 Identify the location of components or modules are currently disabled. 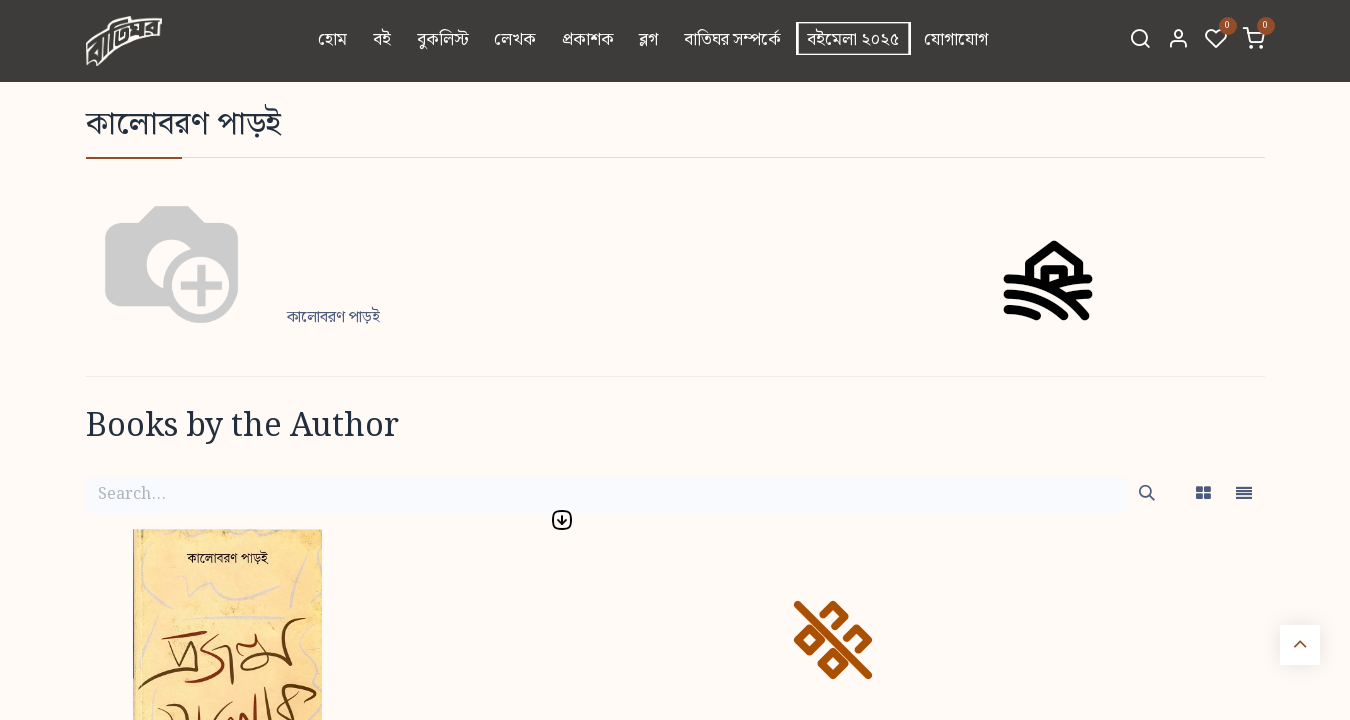
(833, 640).